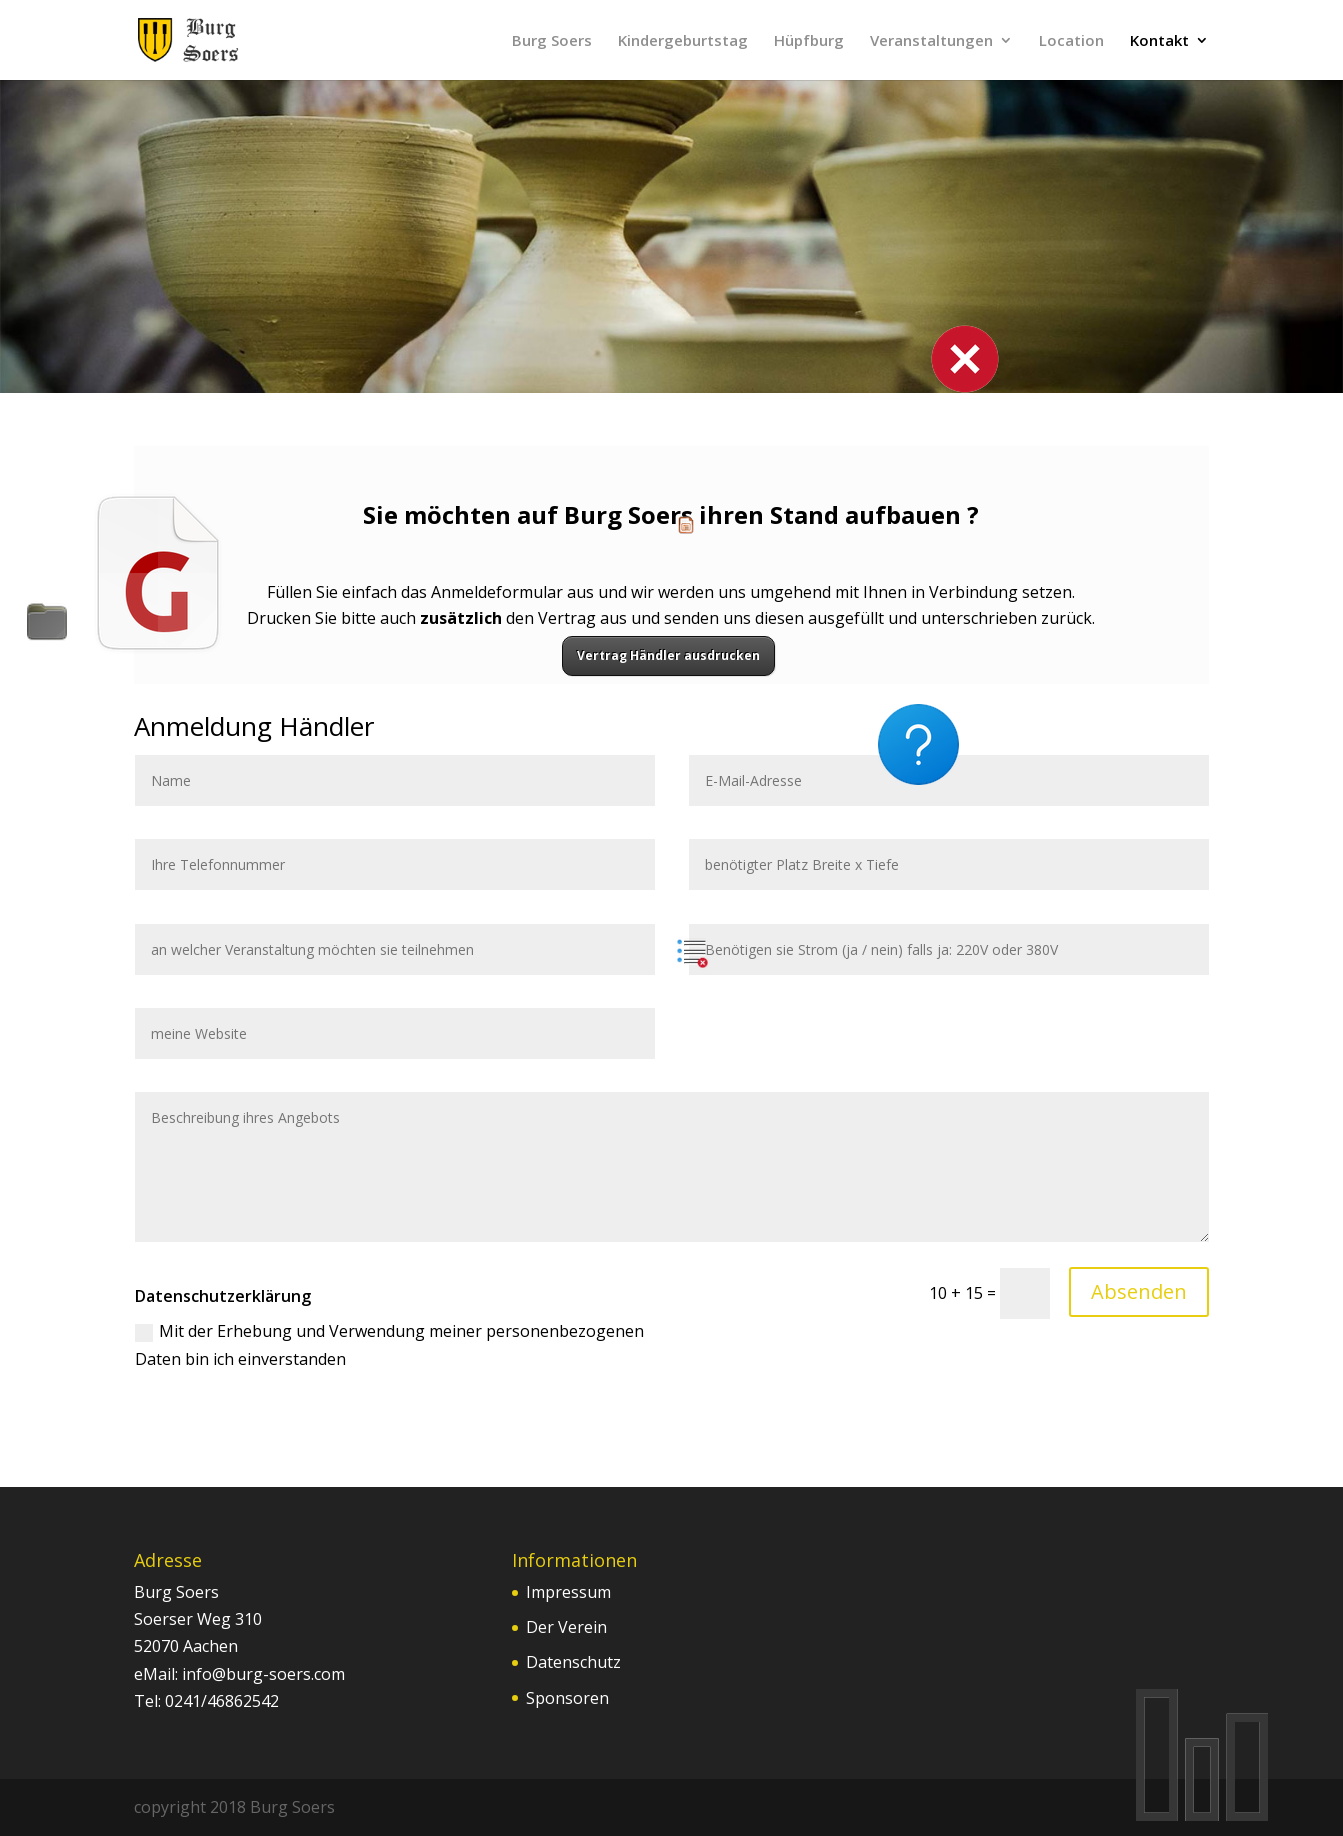 This screenshot has height=1836, width=1343. What do you see at coordinates (686, 525) in the screenshot?
I see `open a presentation file` at bounding box center [686, 525].